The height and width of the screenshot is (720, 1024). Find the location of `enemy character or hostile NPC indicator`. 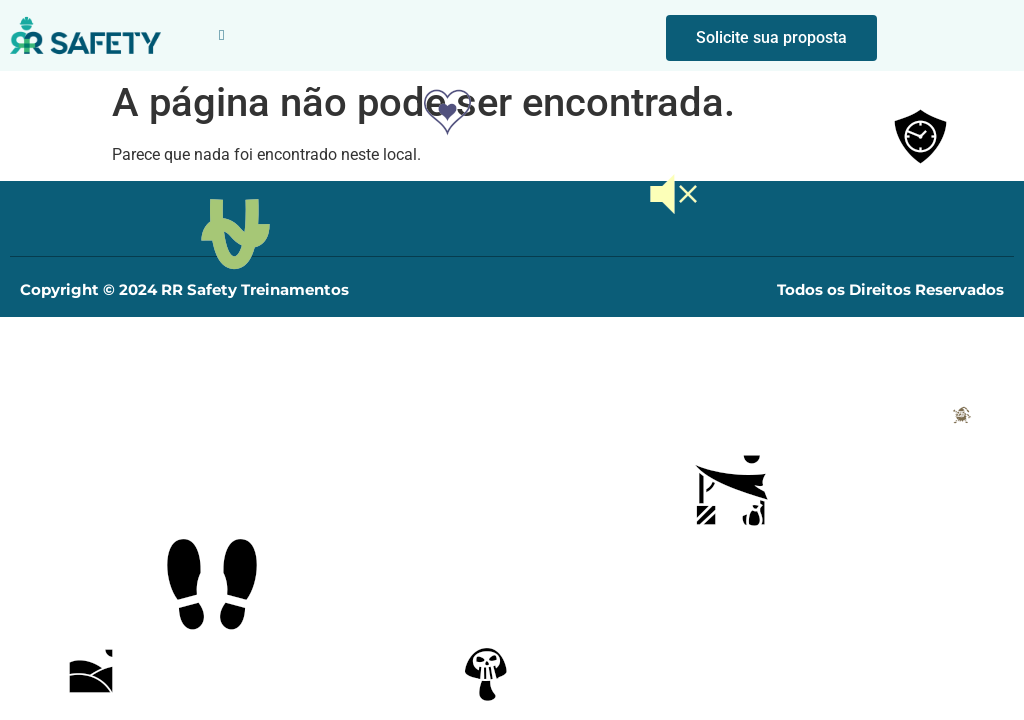

enemy character or hostile NPC indicator is located at coordinates (962, 415).